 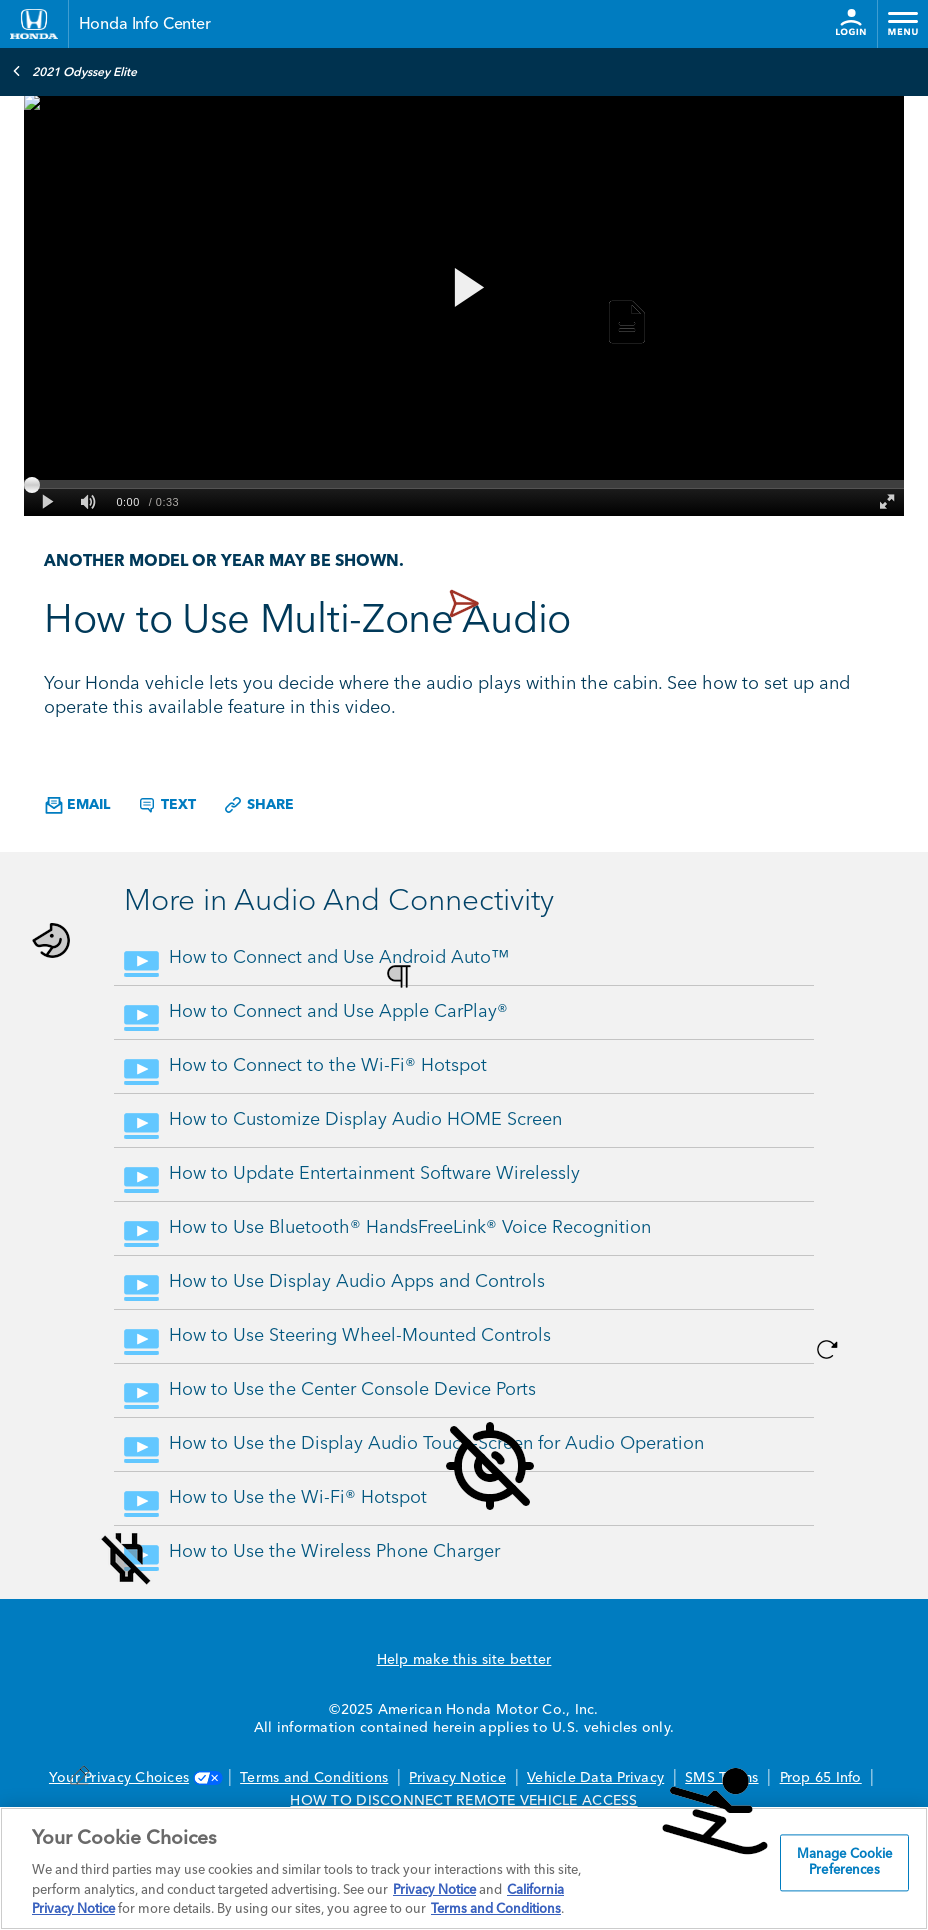 I want to click on insert a paragraph break, so click(x=399, y=976).